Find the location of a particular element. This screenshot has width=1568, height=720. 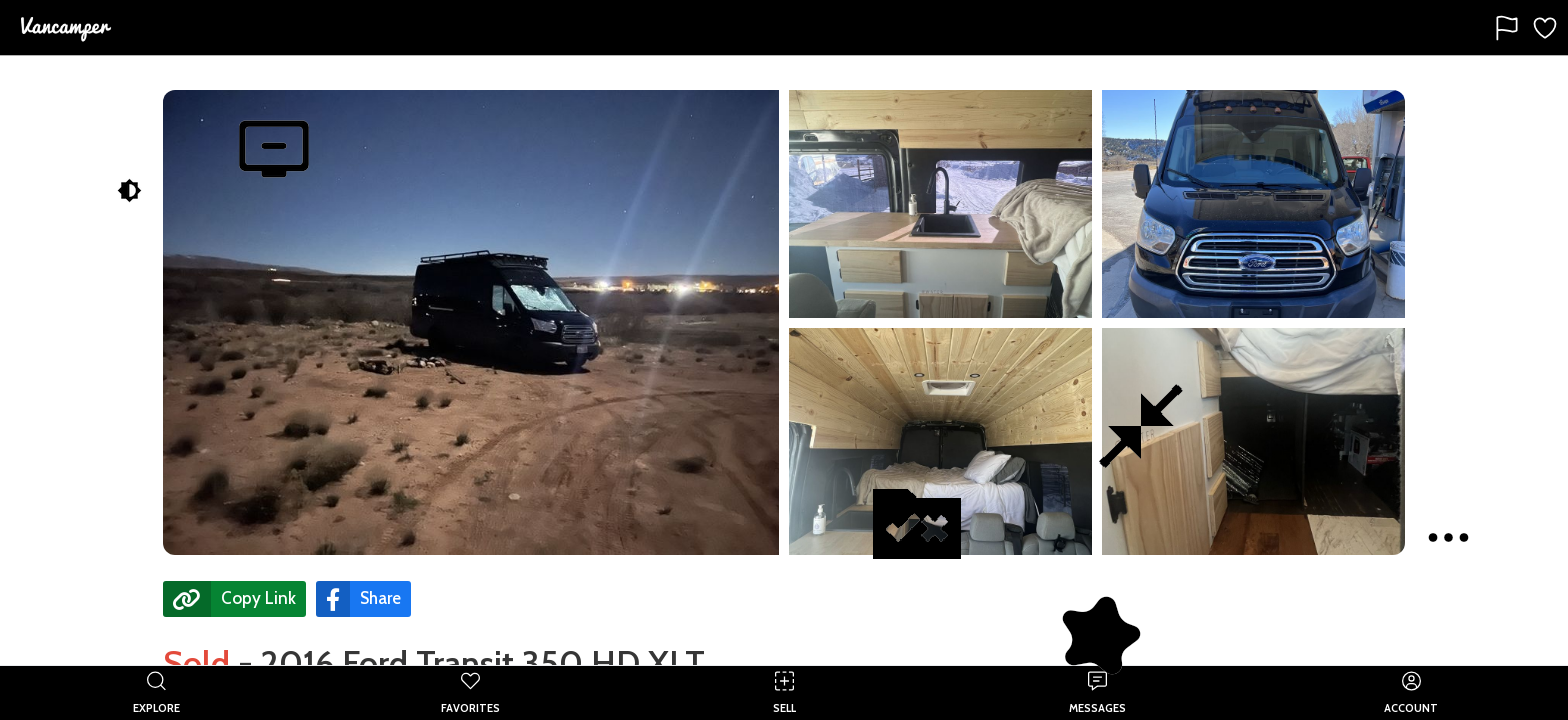

folder with validation rules applied is located at coordinates (917, 524).